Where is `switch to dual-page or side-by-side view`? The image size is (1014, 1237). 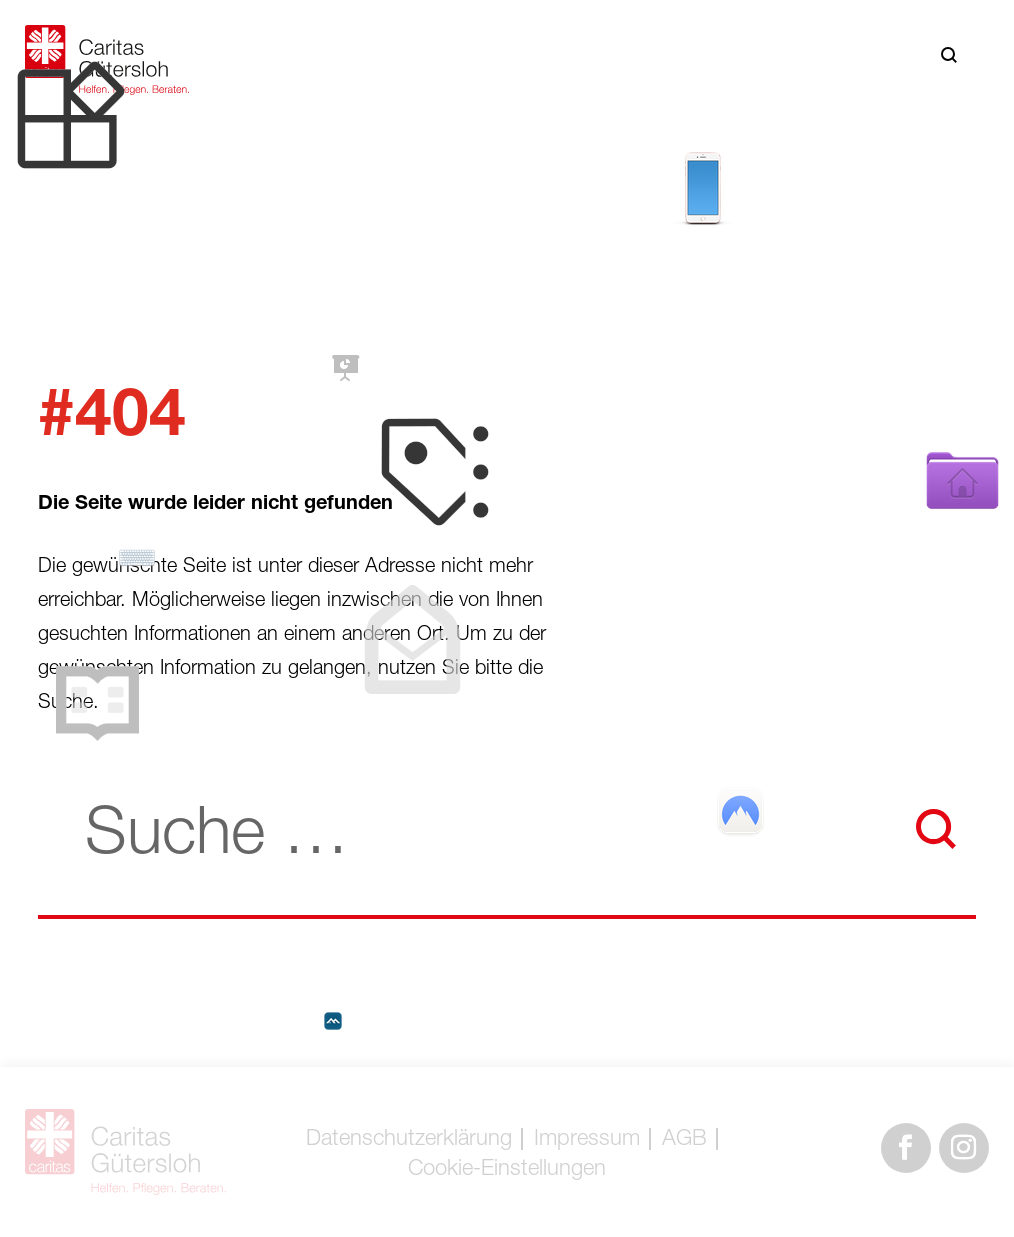 switch to dual-page or side-by-side view is located at coordinates (97, 702).